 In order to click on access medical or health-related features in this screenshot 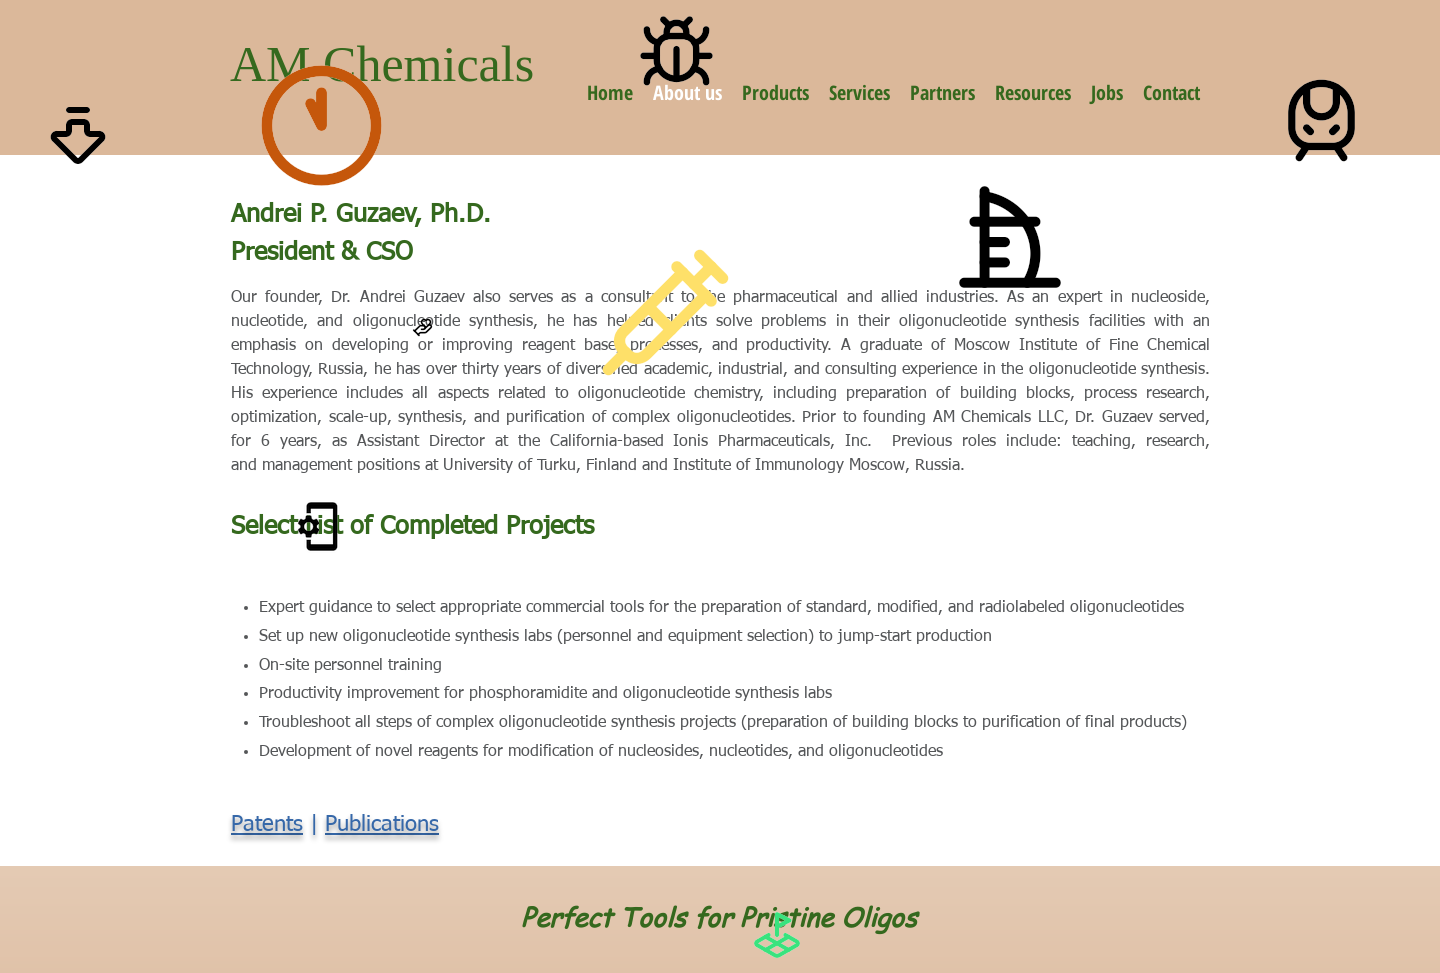, I will do `click(665, 312)`.